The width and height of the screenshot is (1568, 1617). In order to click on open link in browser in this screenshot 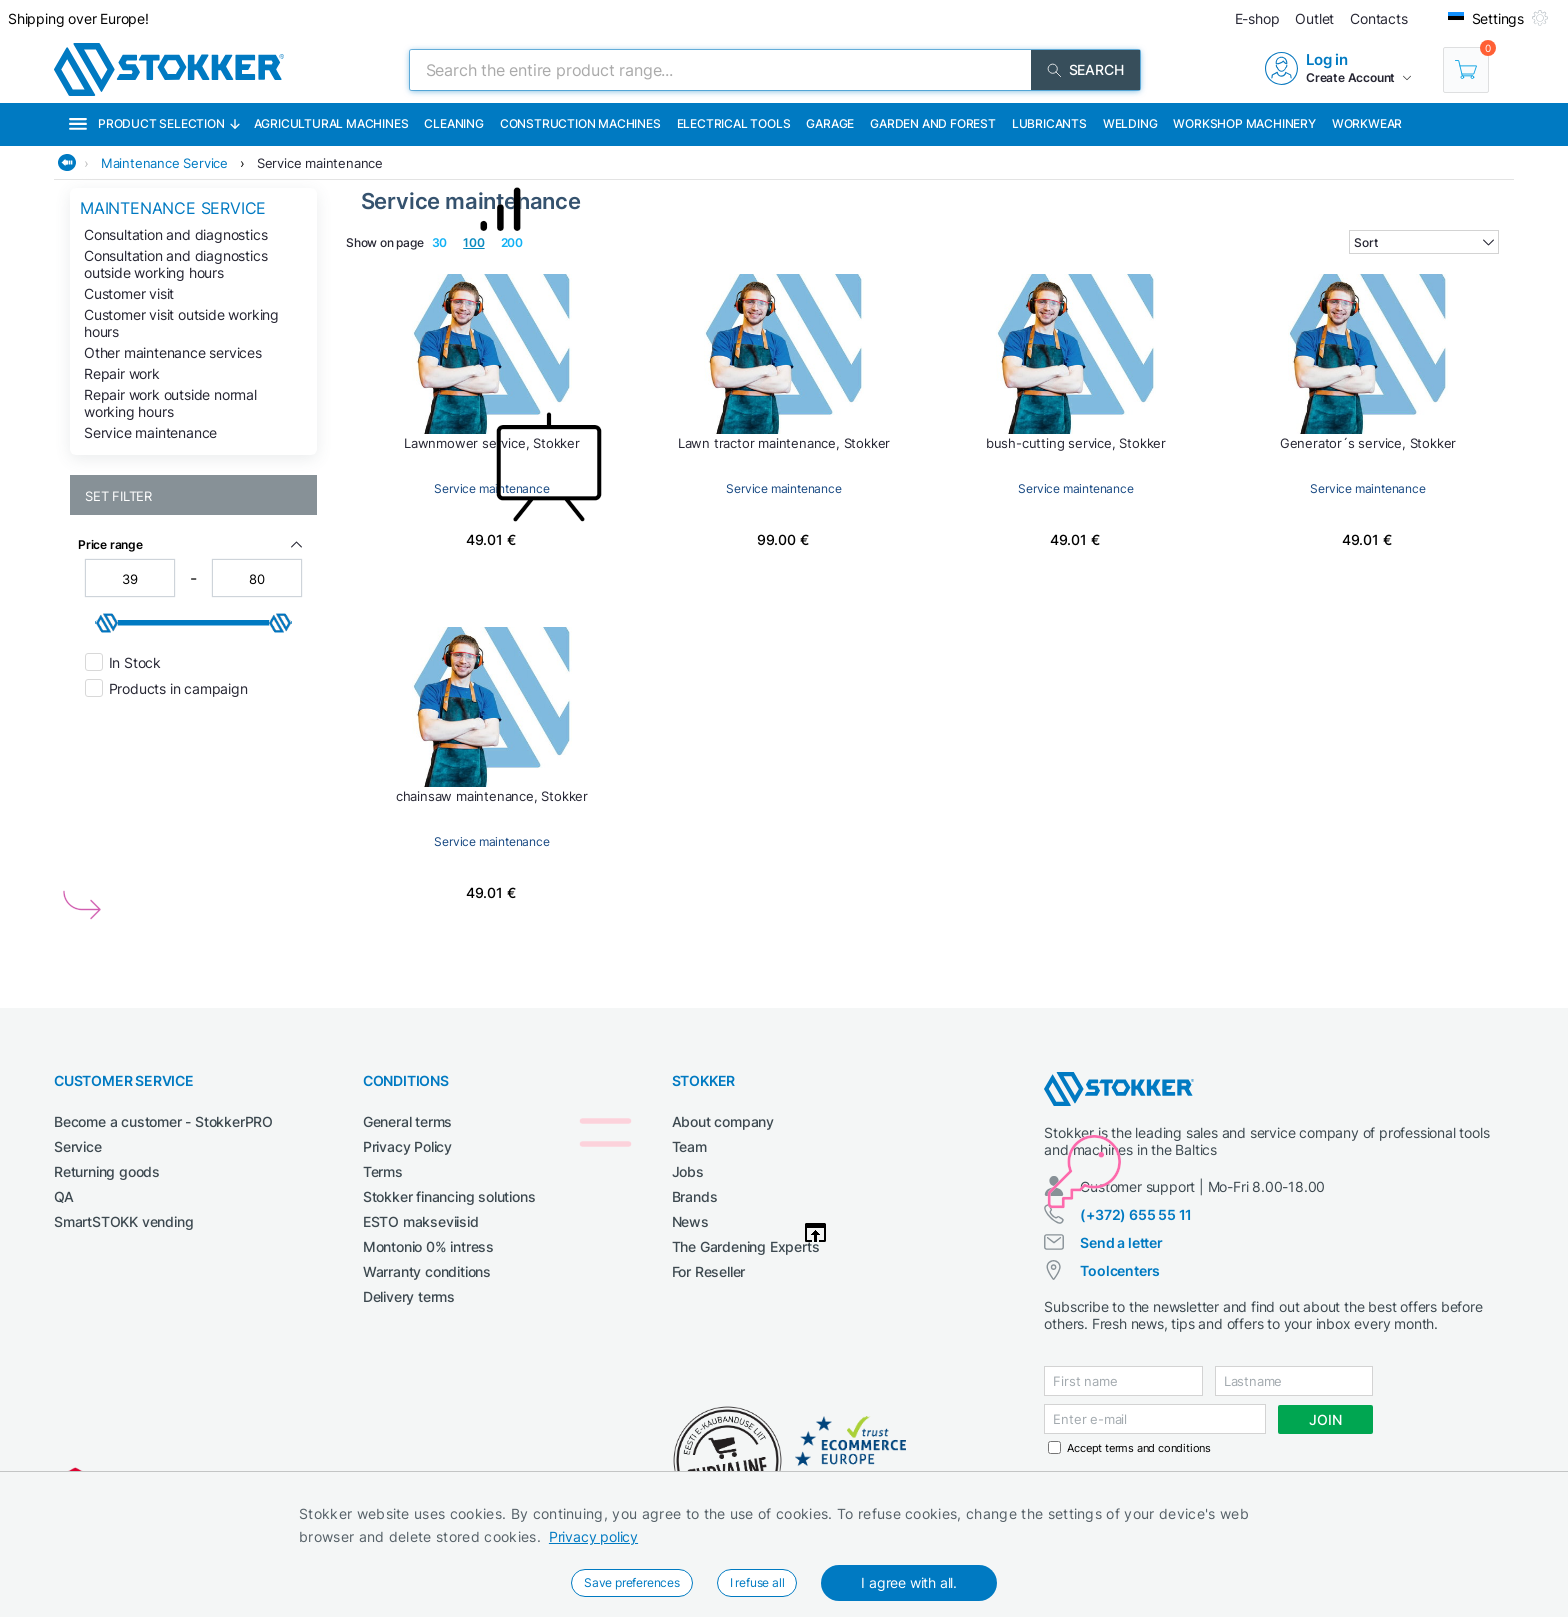, I will do `click(815, 1232)`.